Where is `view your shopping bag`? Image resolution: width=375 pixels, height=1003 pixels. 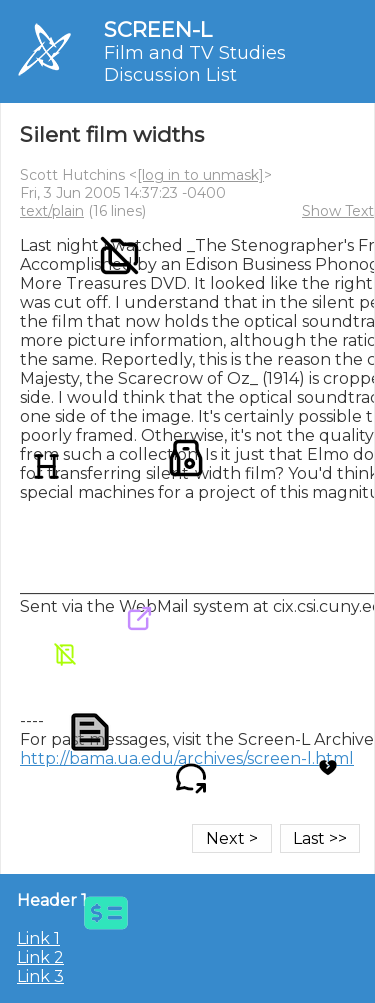
view your shopping bag is located at coordinates (186, 458).